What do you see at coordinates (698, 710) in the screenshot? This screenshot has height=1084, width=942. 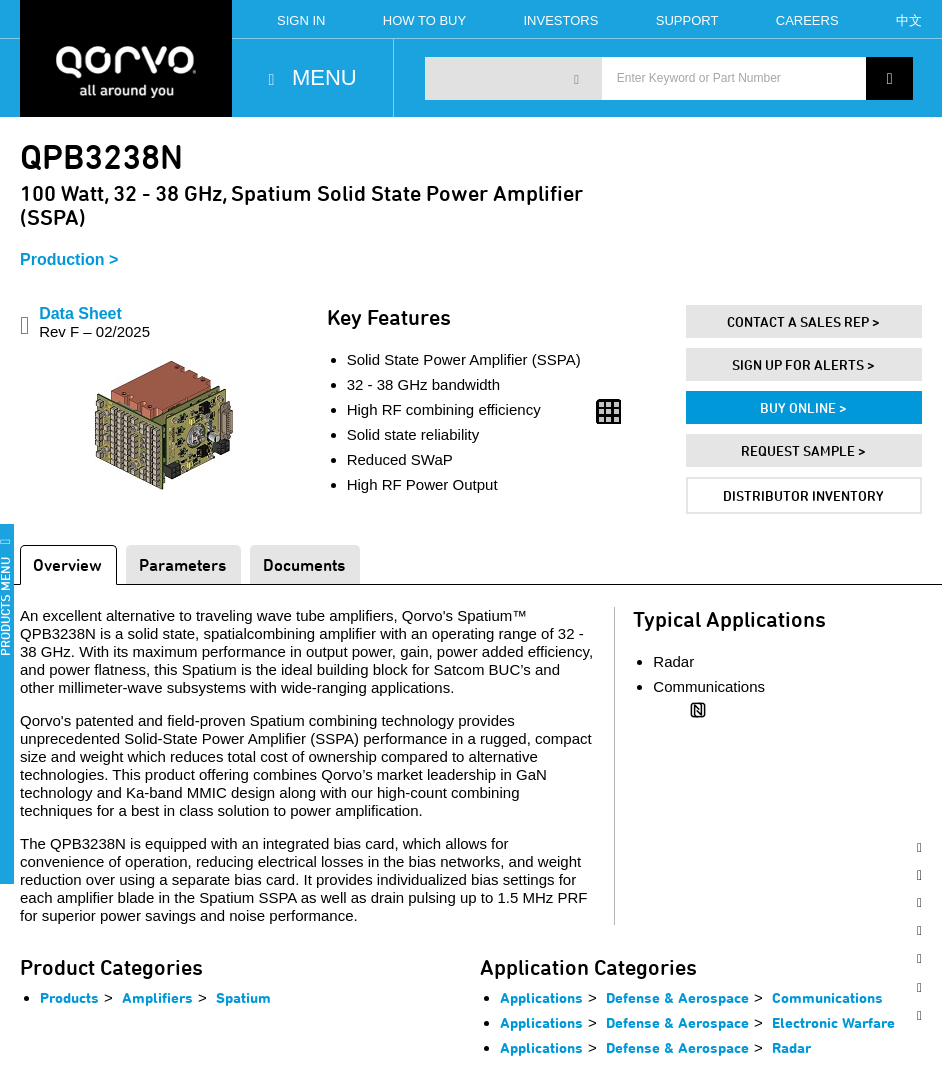 I see `tap to enable NFC for contactless payments` at bounding box center [698, 710].